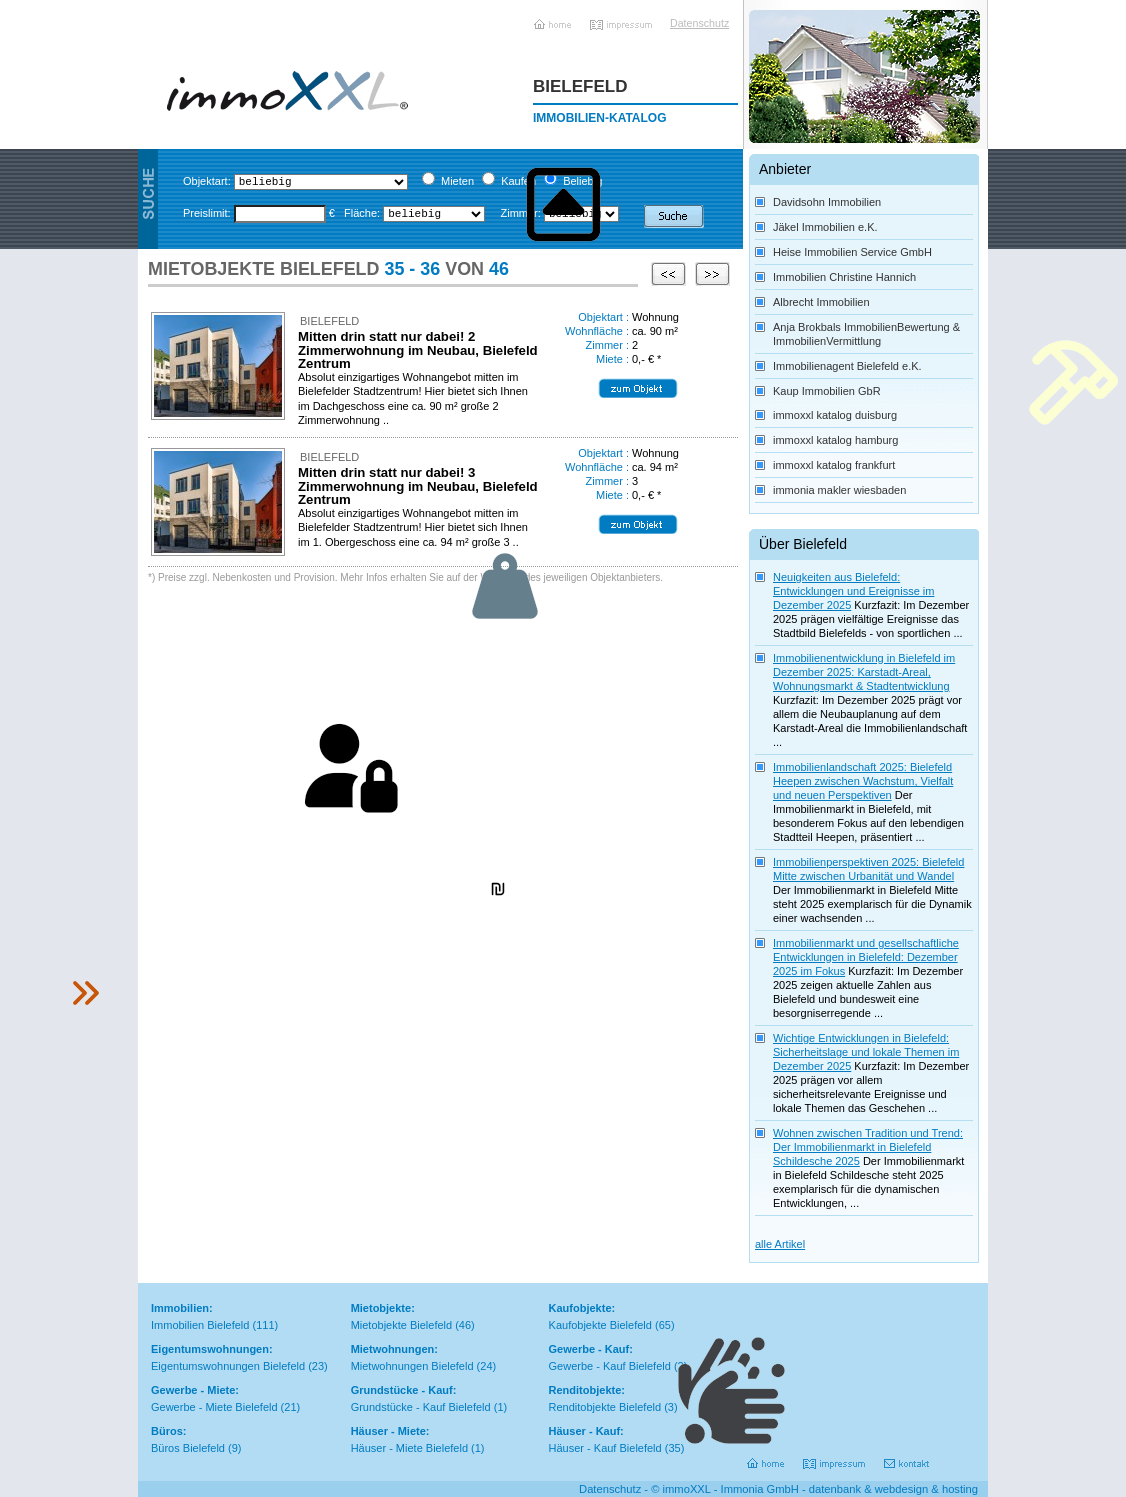 This screenshot has width=1126, height=1497. Describe the element at coordinates (350, 765) in the screenshot. I see `lock or secure a user account` at that location.